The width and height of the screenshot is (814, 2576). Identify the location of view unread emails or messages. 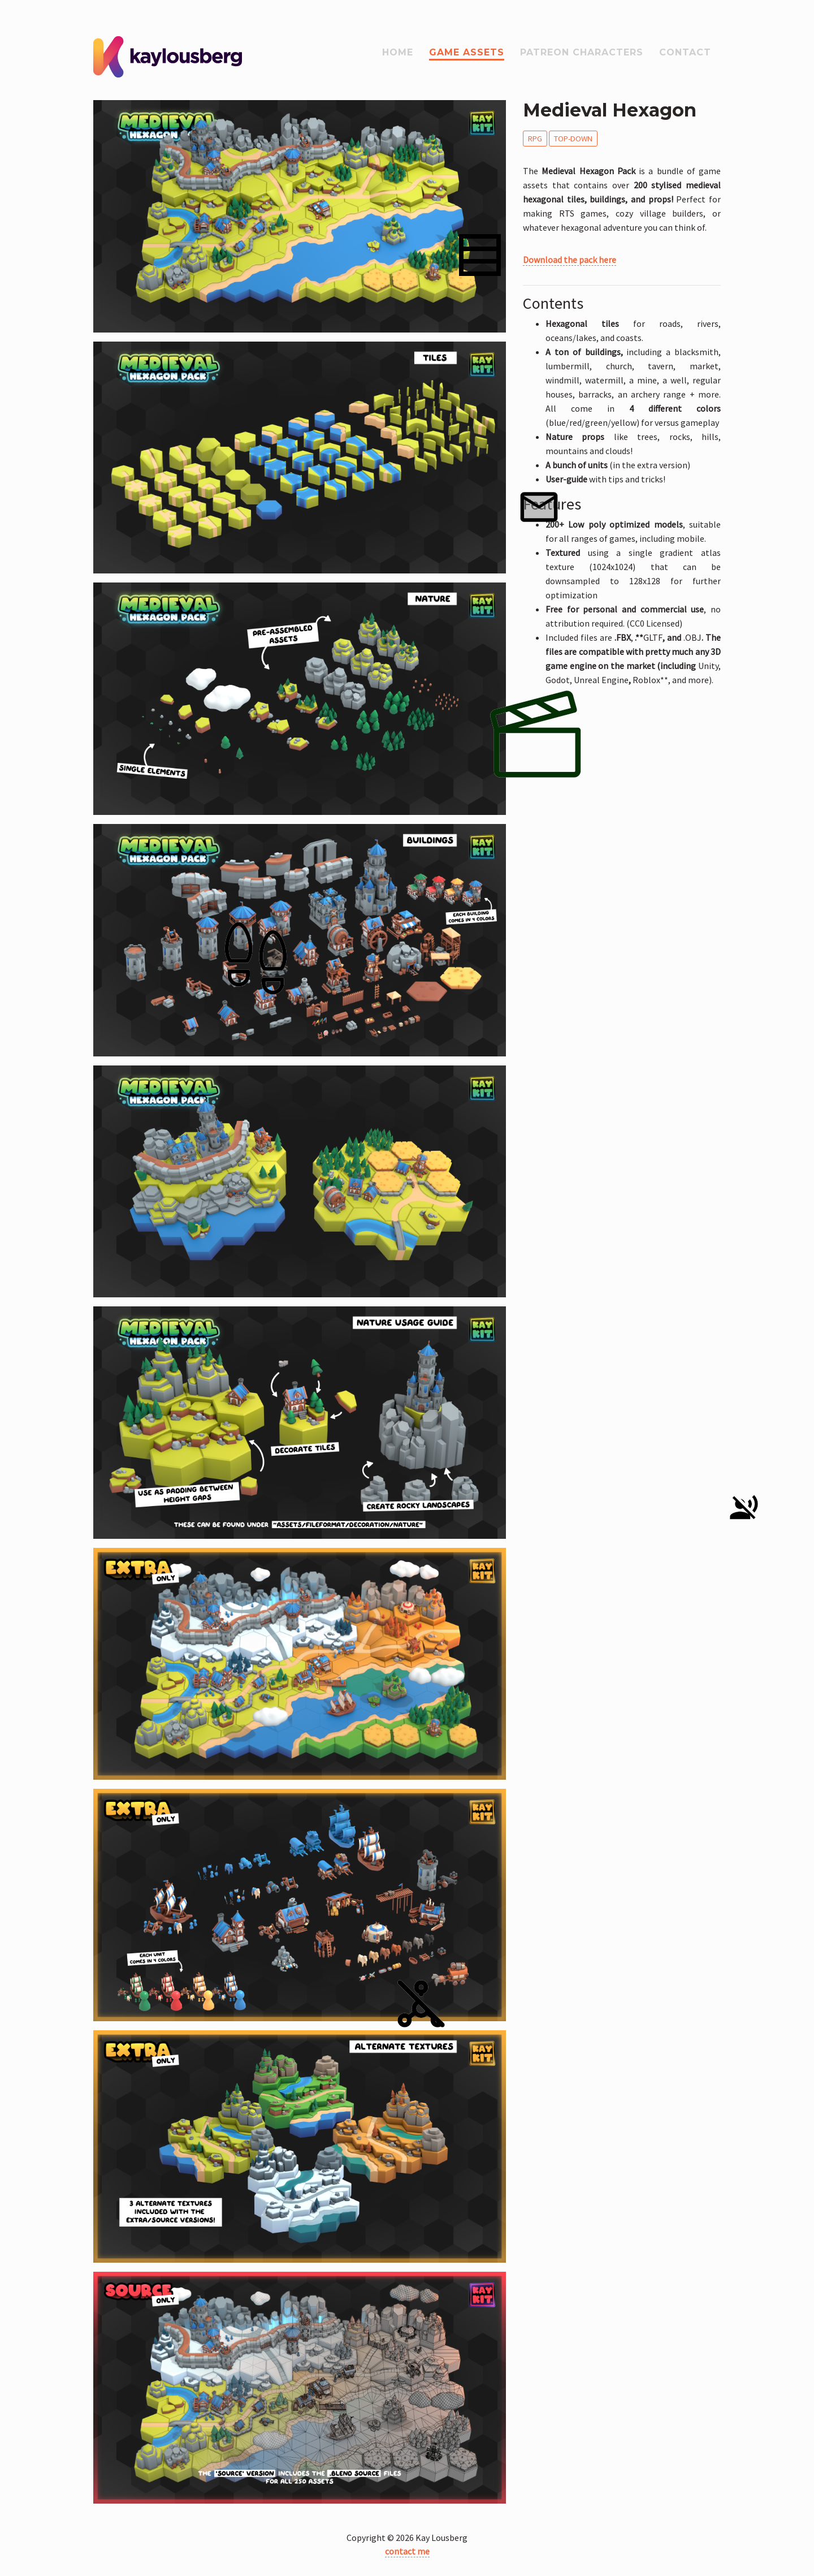
(539, 507).